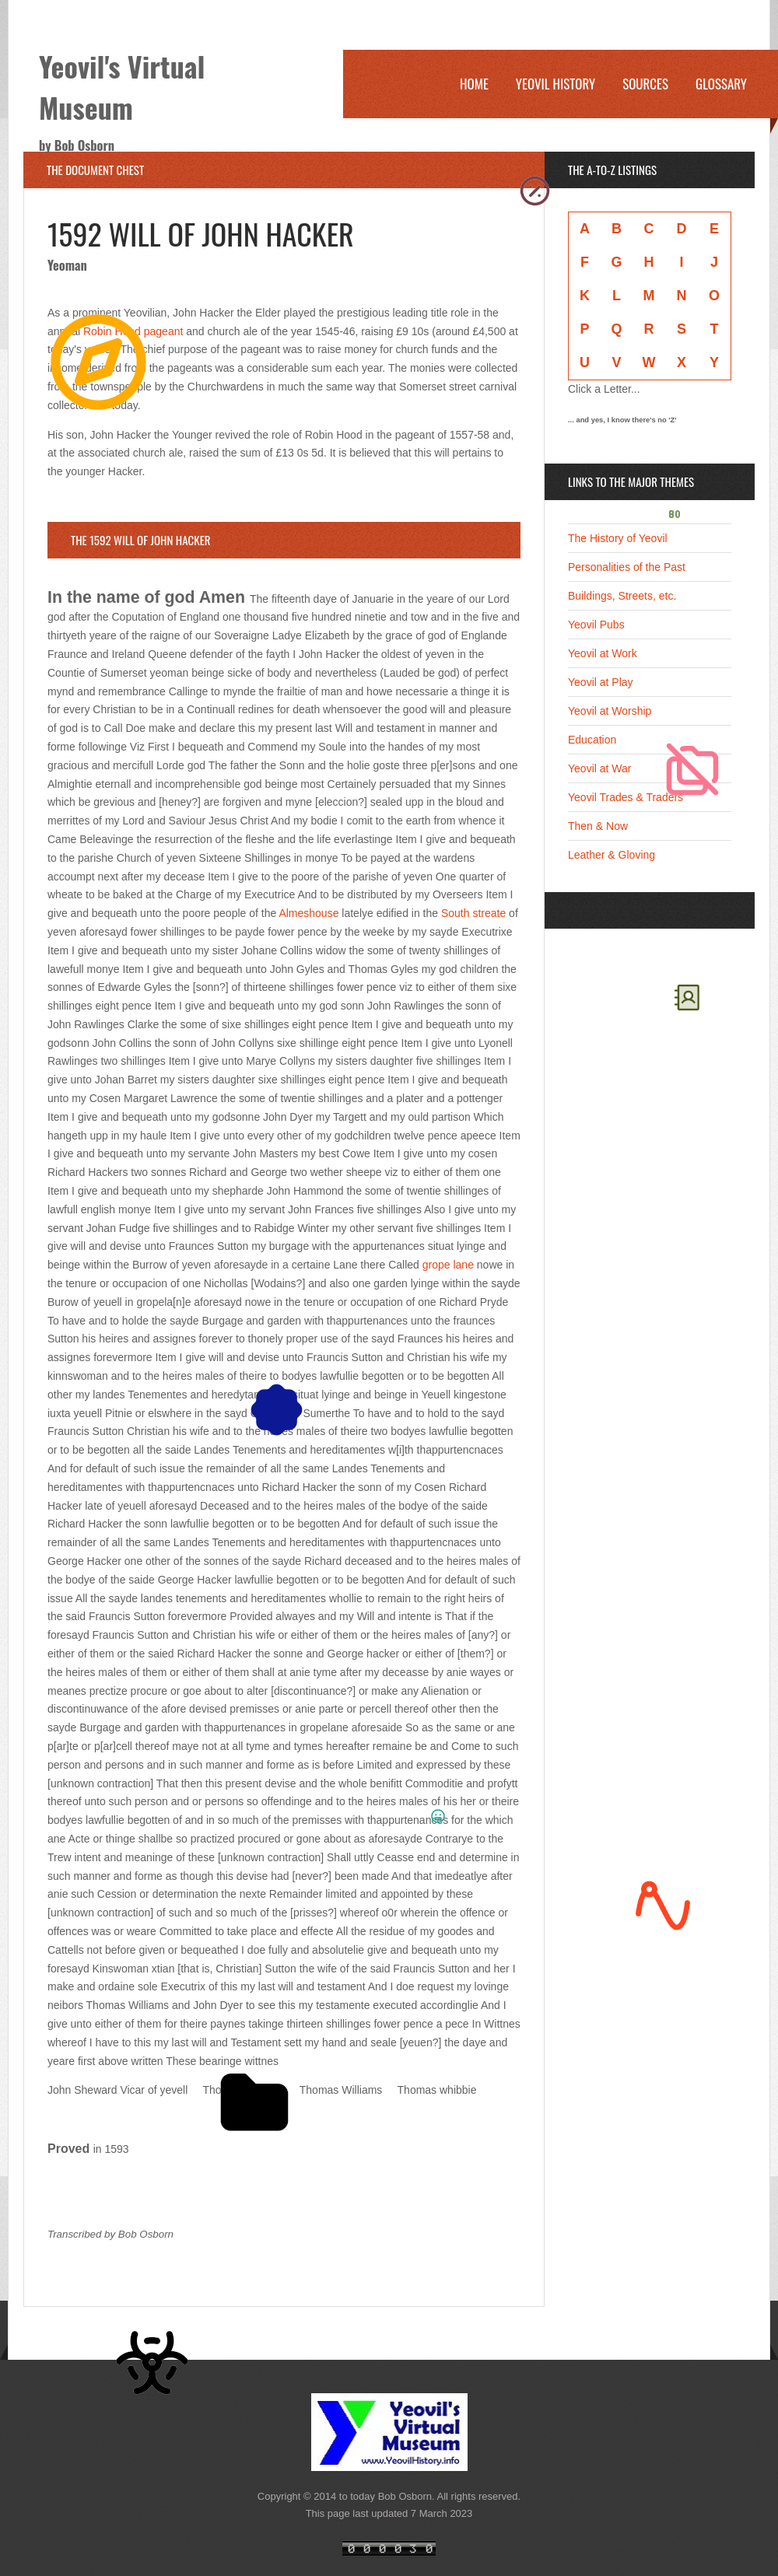 Image resolution: width=778 pixels, height=2576 pixels. Describe the element at coordinates (692, 769) in the screenshot. I see `folders are disabled or unavailable` at that location.